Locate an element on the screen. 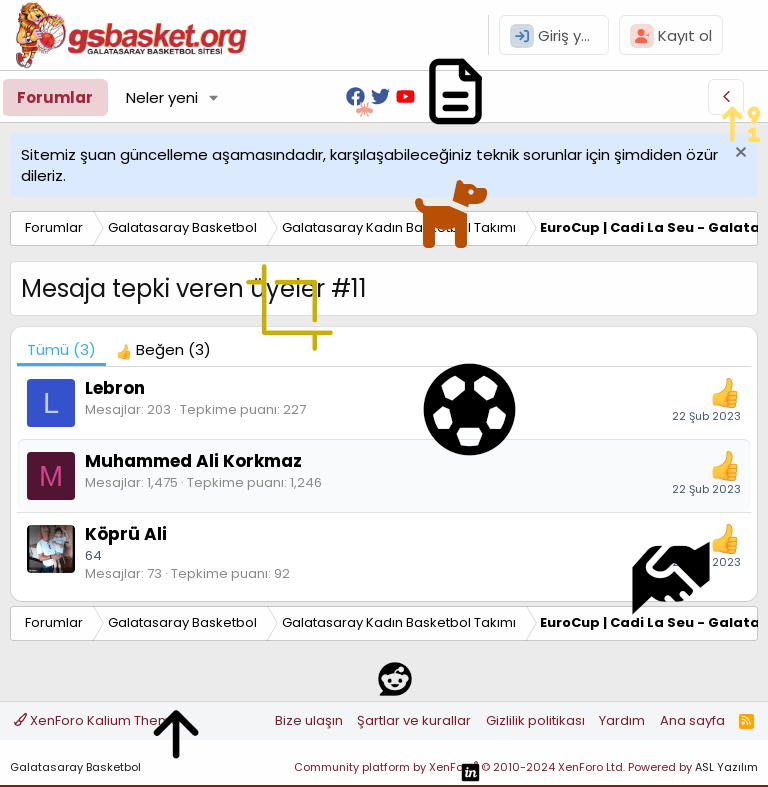 Image resolution: width=768 pixels, height=787 pixels. scroll to top of page is located at coordinates (175, 736).